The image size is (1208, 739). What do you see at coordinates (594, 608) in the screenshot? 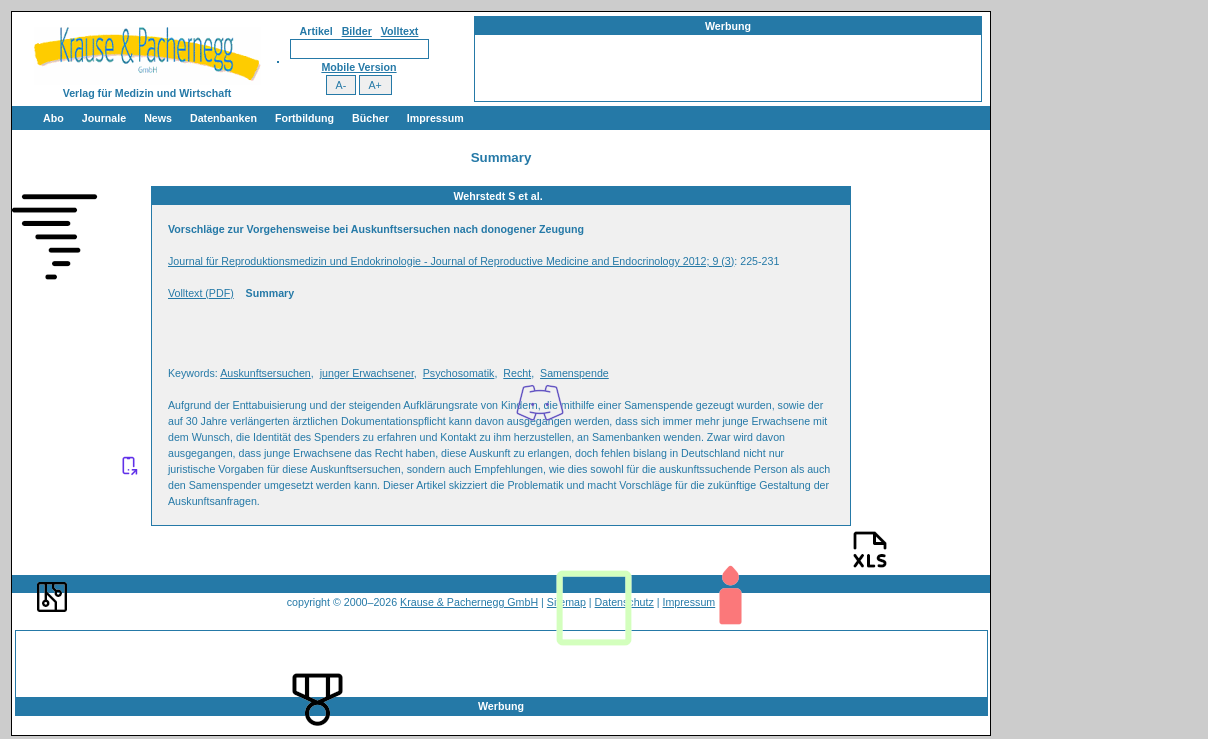
I see `stop or halt media playback` at bounding box center [594, 608].